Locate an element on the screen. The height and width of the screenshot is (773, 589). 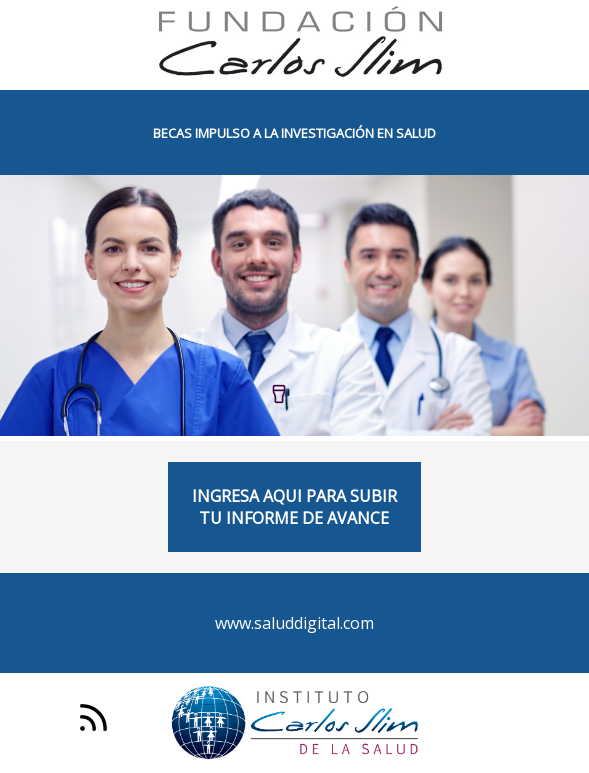
subscribe to RSS feed is located at coordinates (93, 717).